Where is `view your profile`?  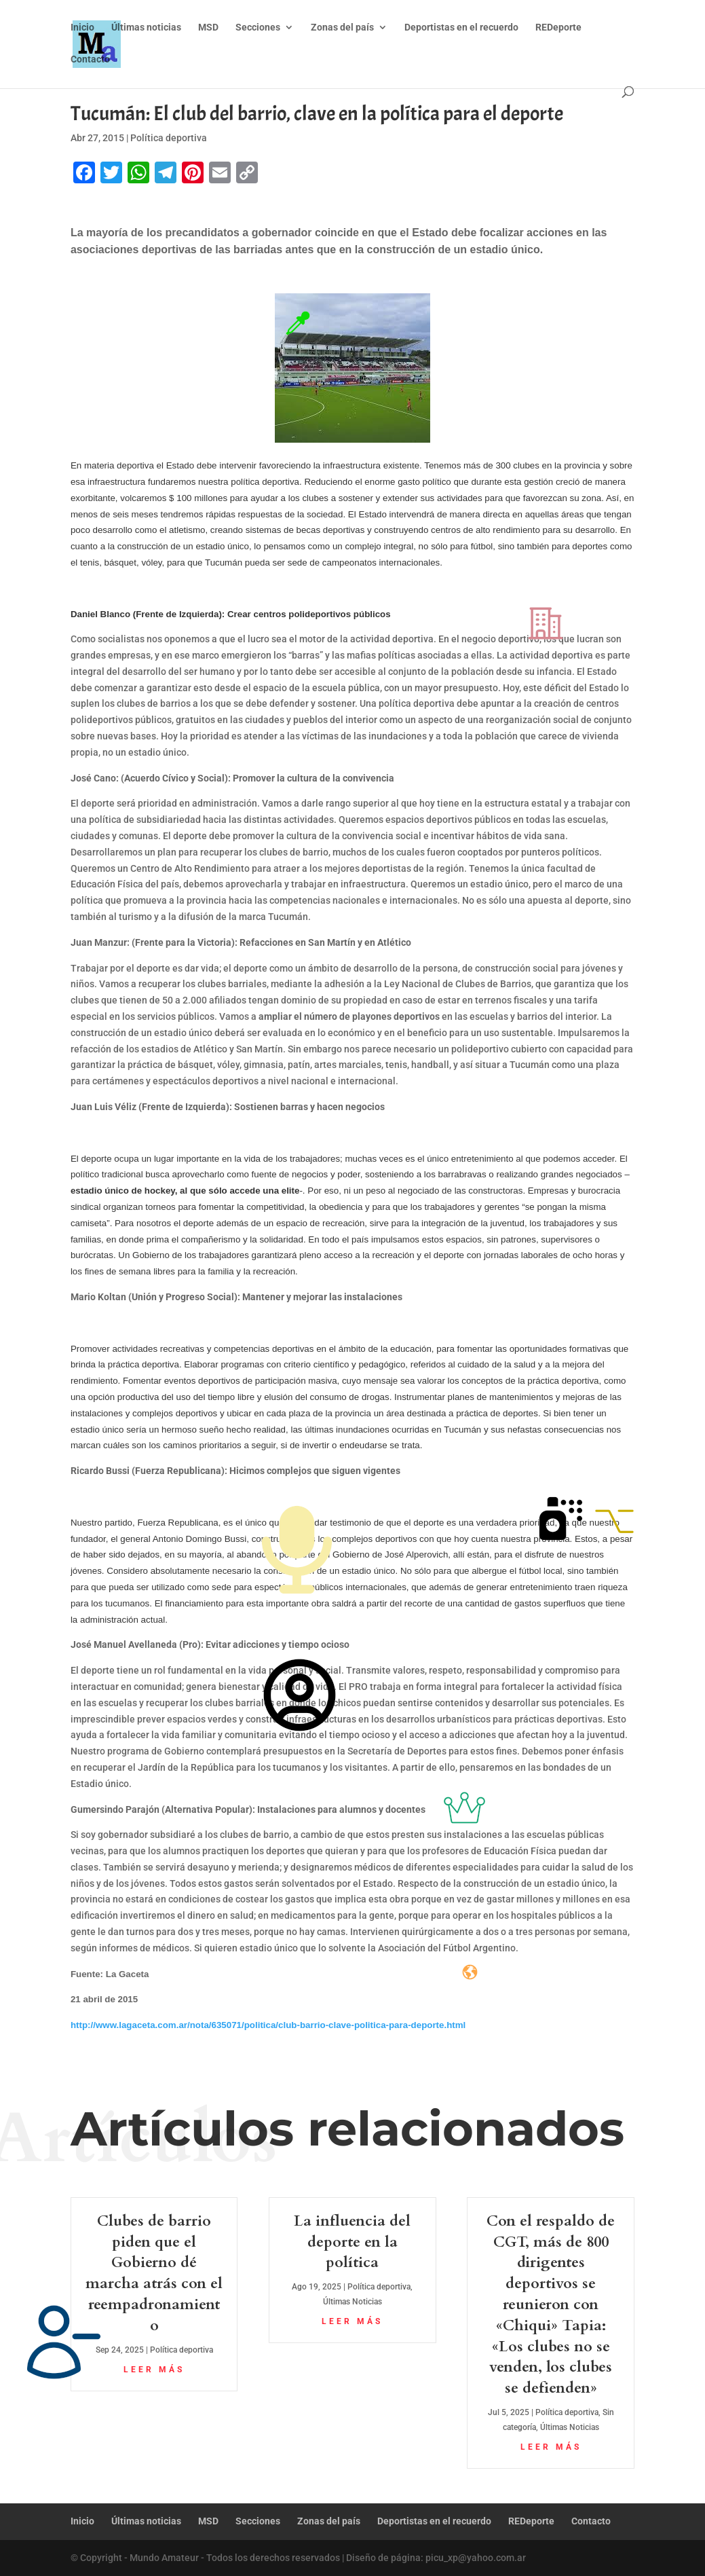 view your profile is located at coordinates (299, 1695).